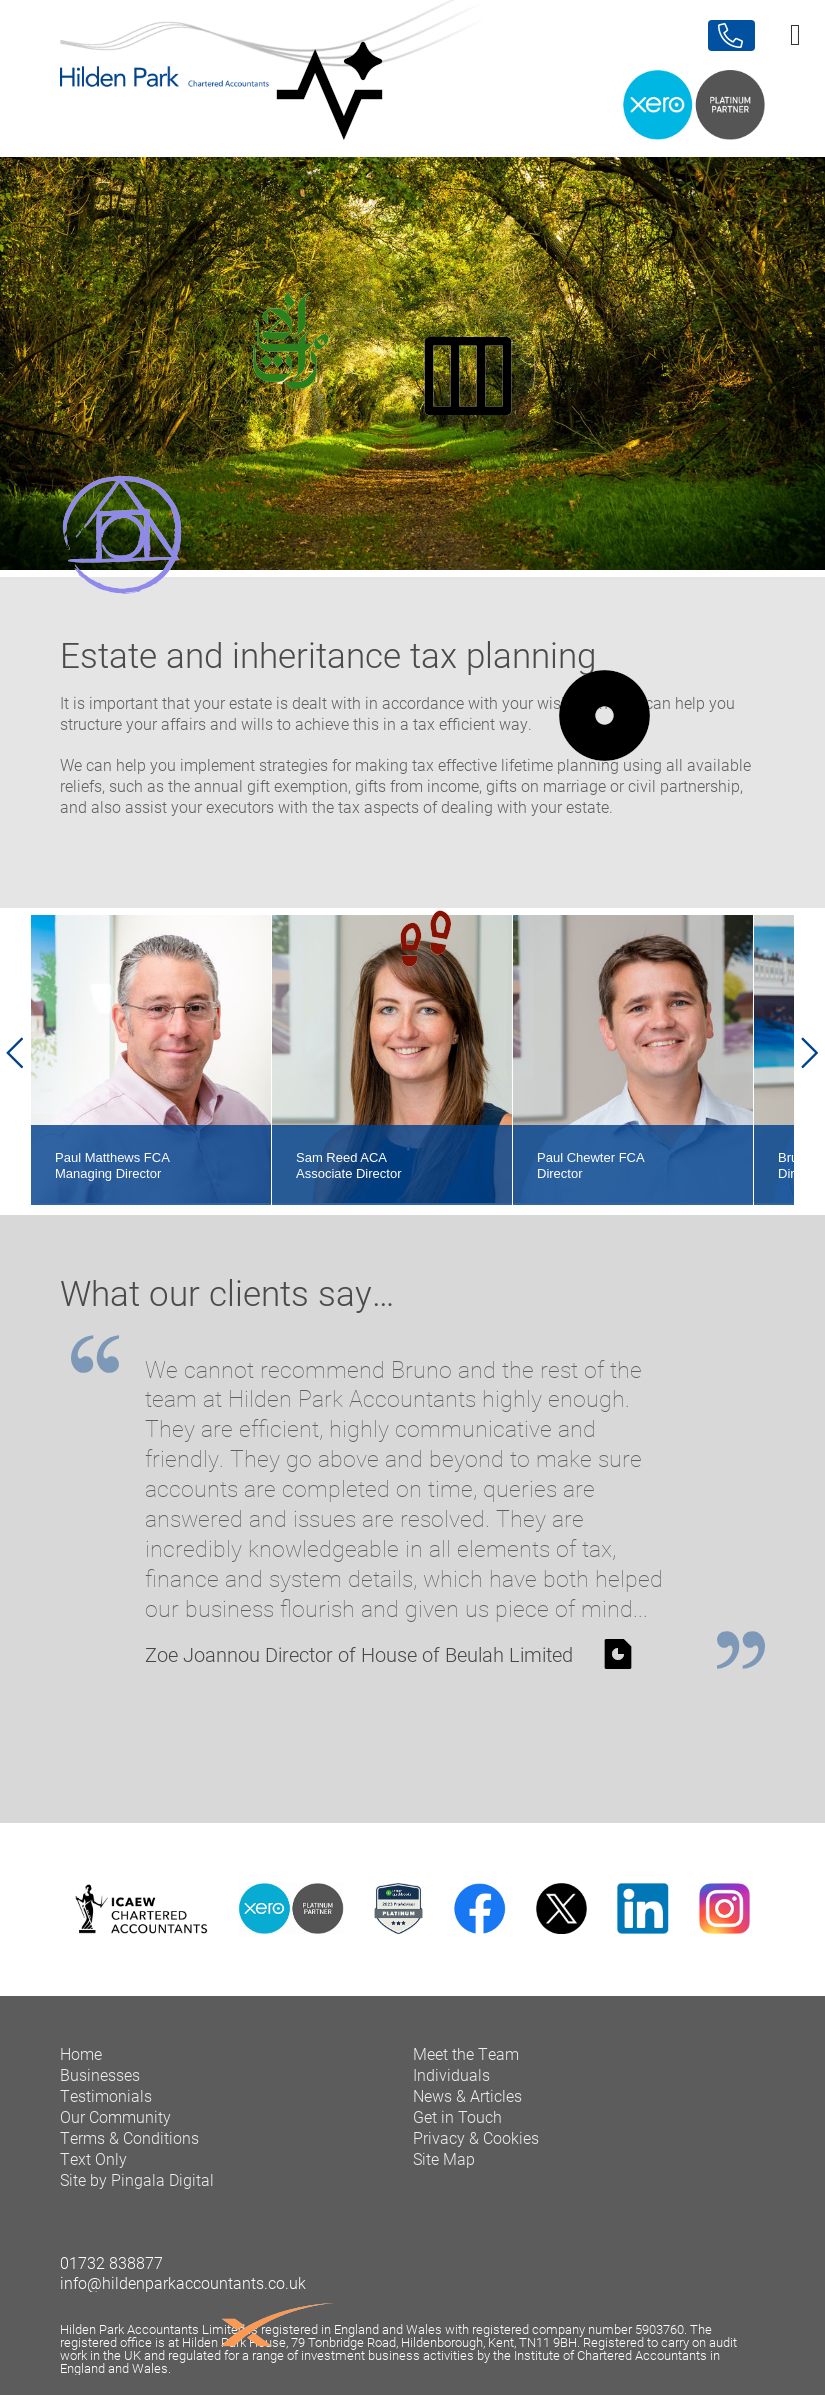 Image resolution: width=825 pixels, height=2395 pixels. I want to click on access AI-powered health monitoring, so click(329, 94).